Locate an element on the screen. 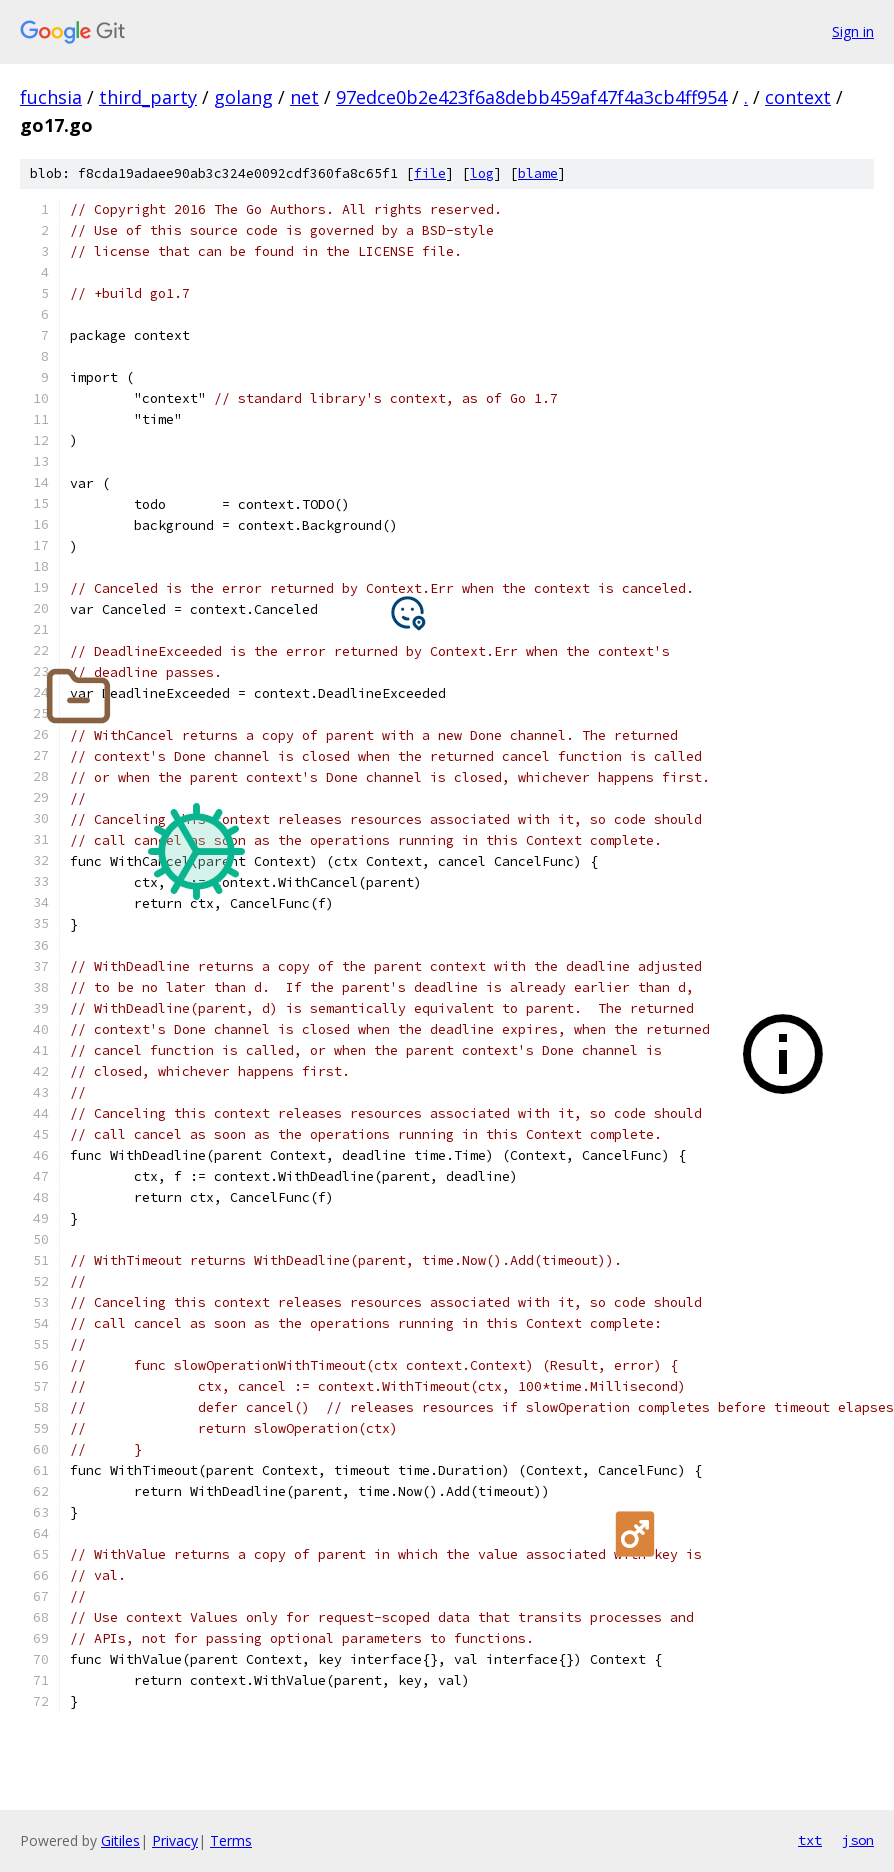  view more information or details is located at coordinates (783, 1054).